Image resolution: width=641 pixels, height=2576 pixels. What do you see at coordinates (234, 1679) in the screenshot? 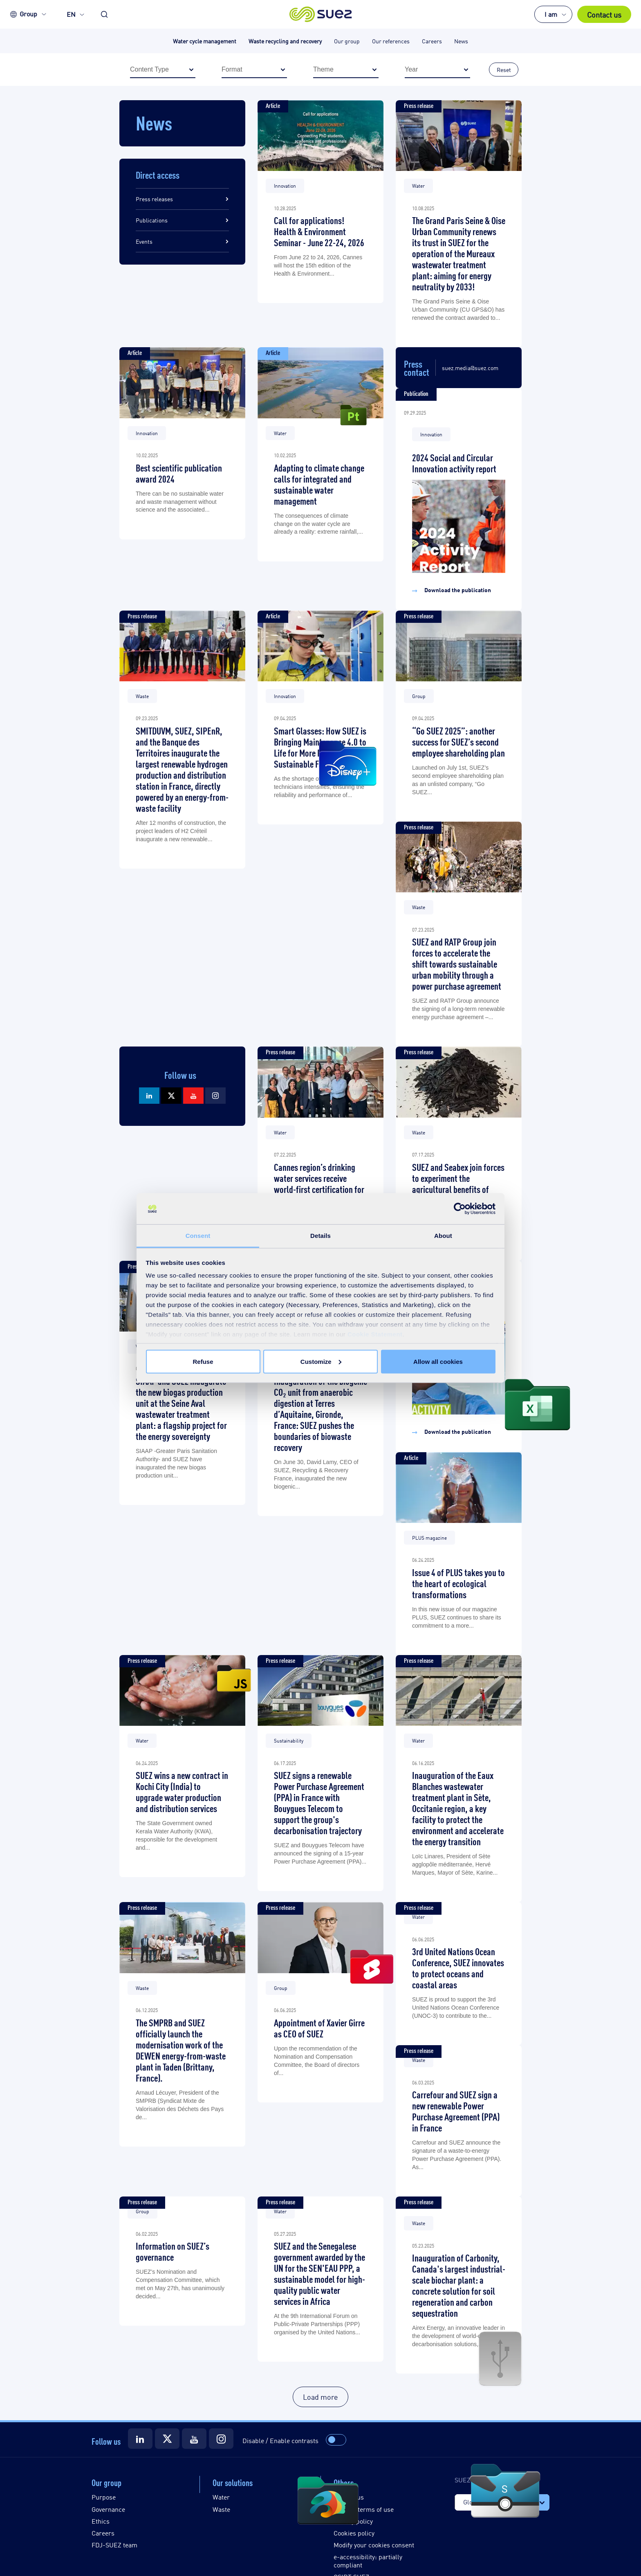
I see `open folder containing javascript files` at bounding box center [234, 1679].